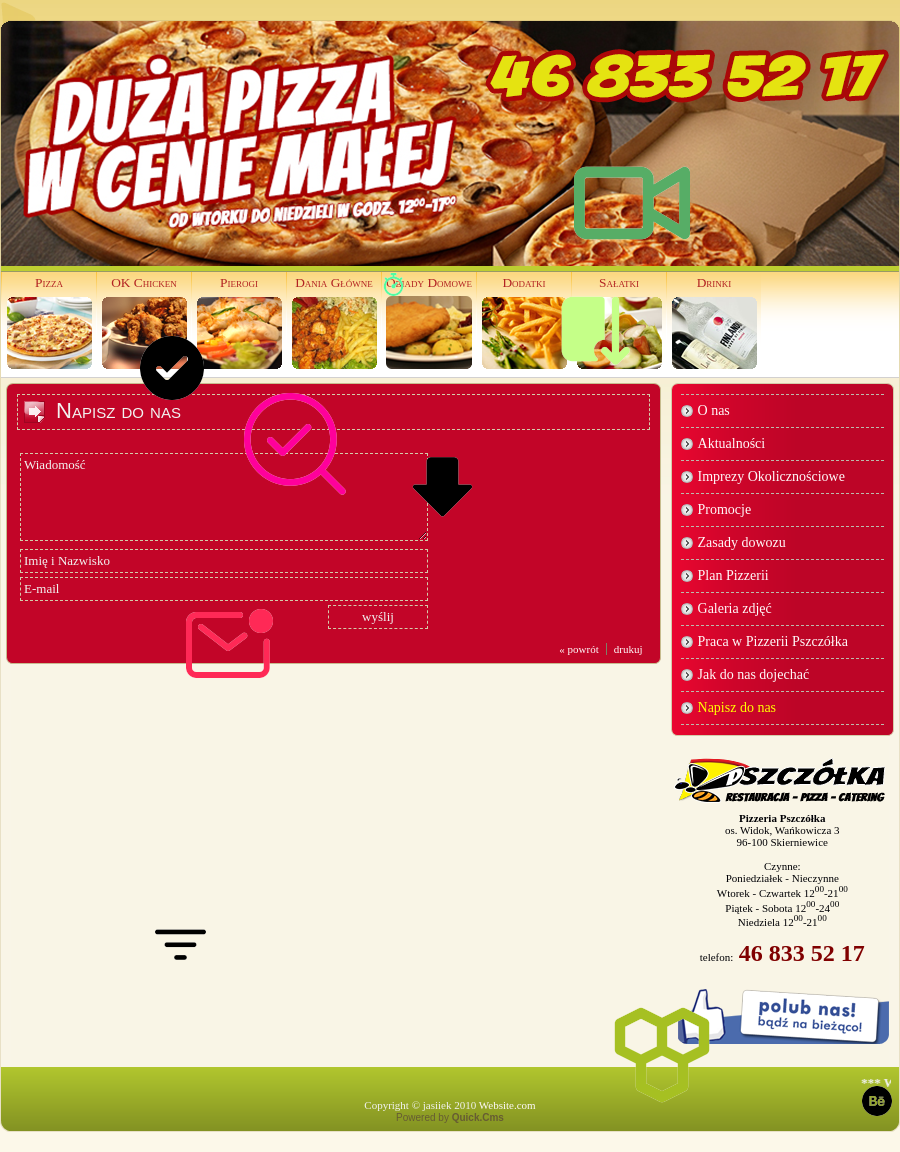 The height and width of the screenshot is (1152, 900). I want to click on indicates unread email in inbox, so click(228, 645).